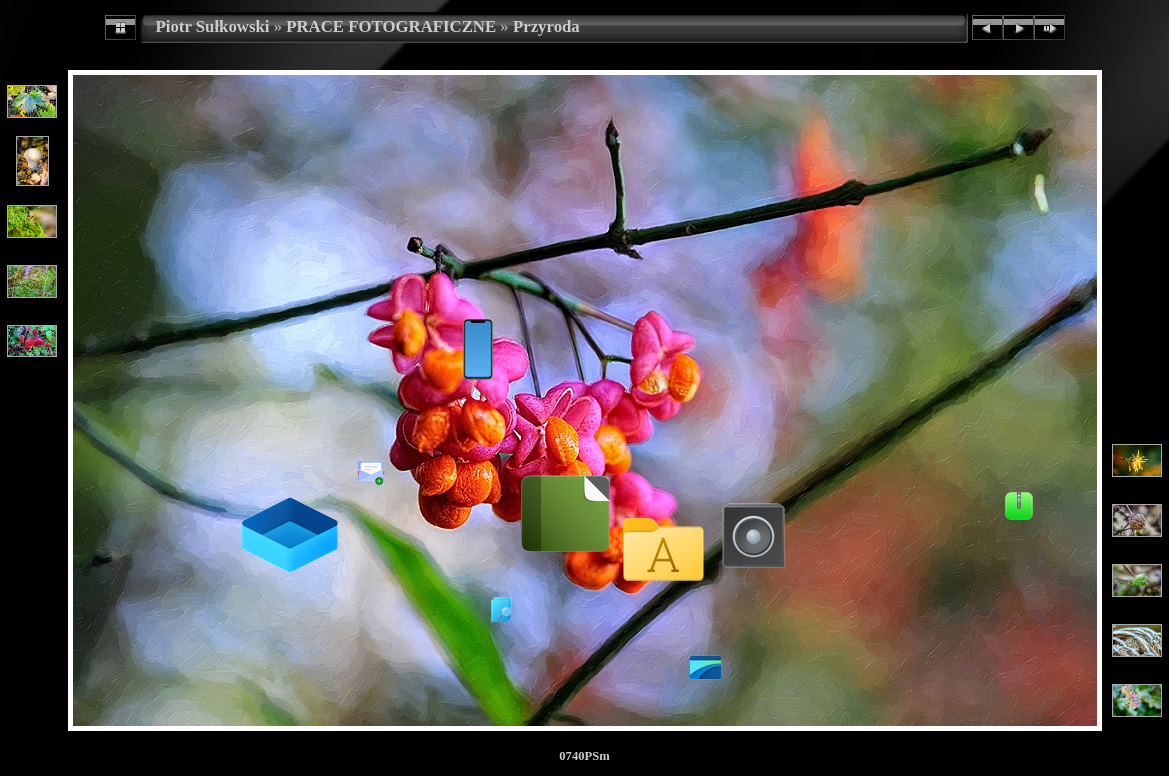 This screenshot has width=1169, height=776. What do you see at coordinates (753, 535) in the screenshot?
I see `access sound and audio settings` at bounding box center [753, 535].